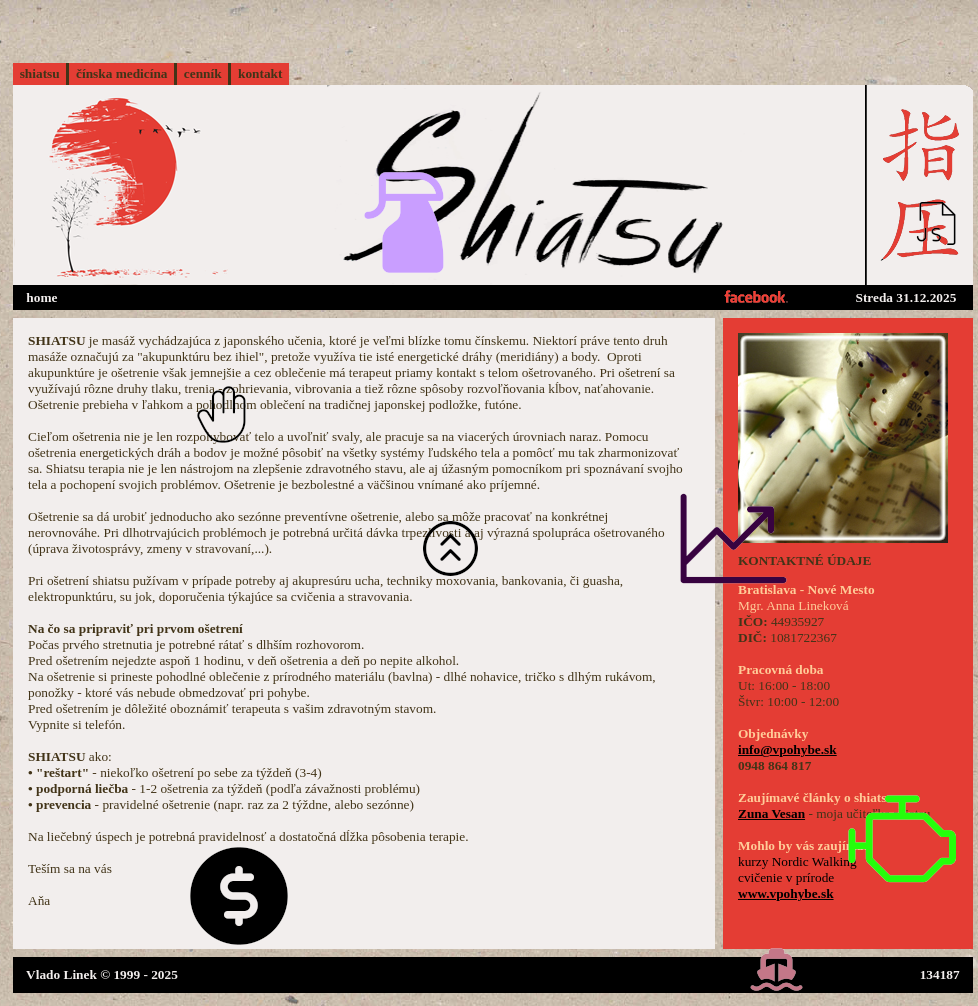 Image resolution: width=978 pixels, height=1006 pixels. Describe the element at coordinates (223, 414) in the screenshot. I see `stop or pause an action` at that location.